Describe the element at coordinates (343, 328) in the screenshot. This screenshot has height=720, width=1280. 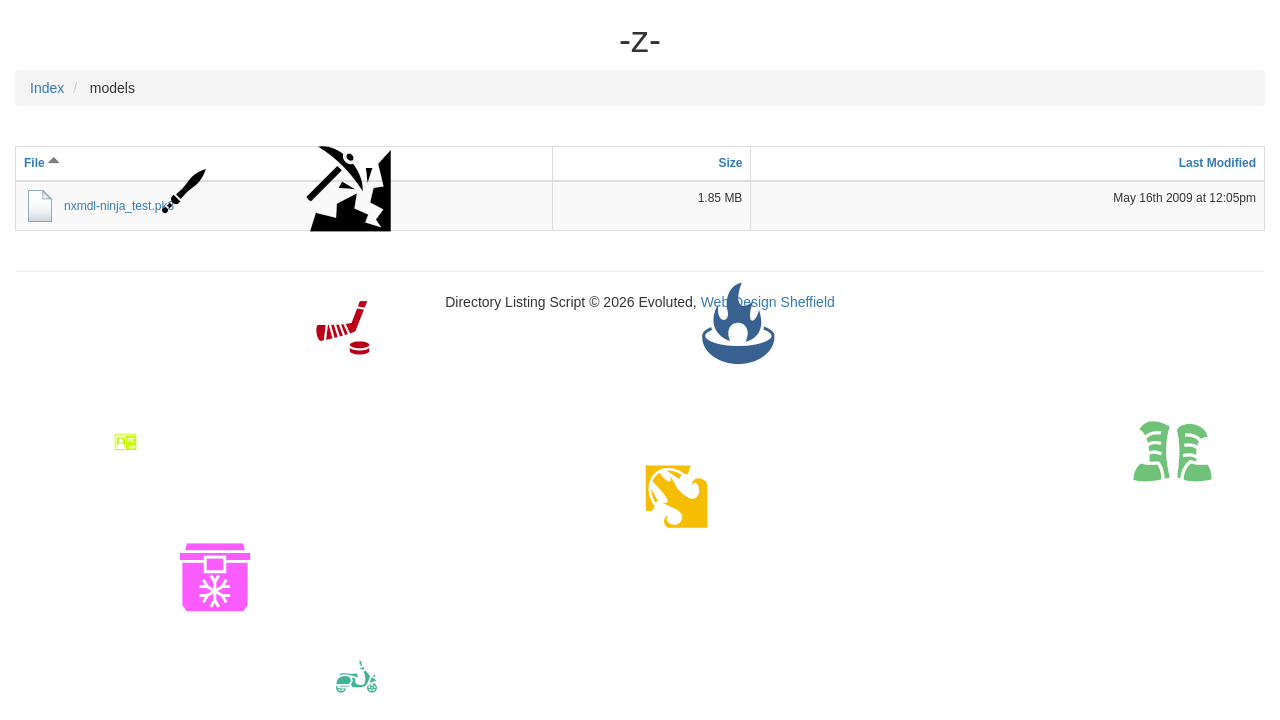
I see `access hockey game or sports content` at that location.